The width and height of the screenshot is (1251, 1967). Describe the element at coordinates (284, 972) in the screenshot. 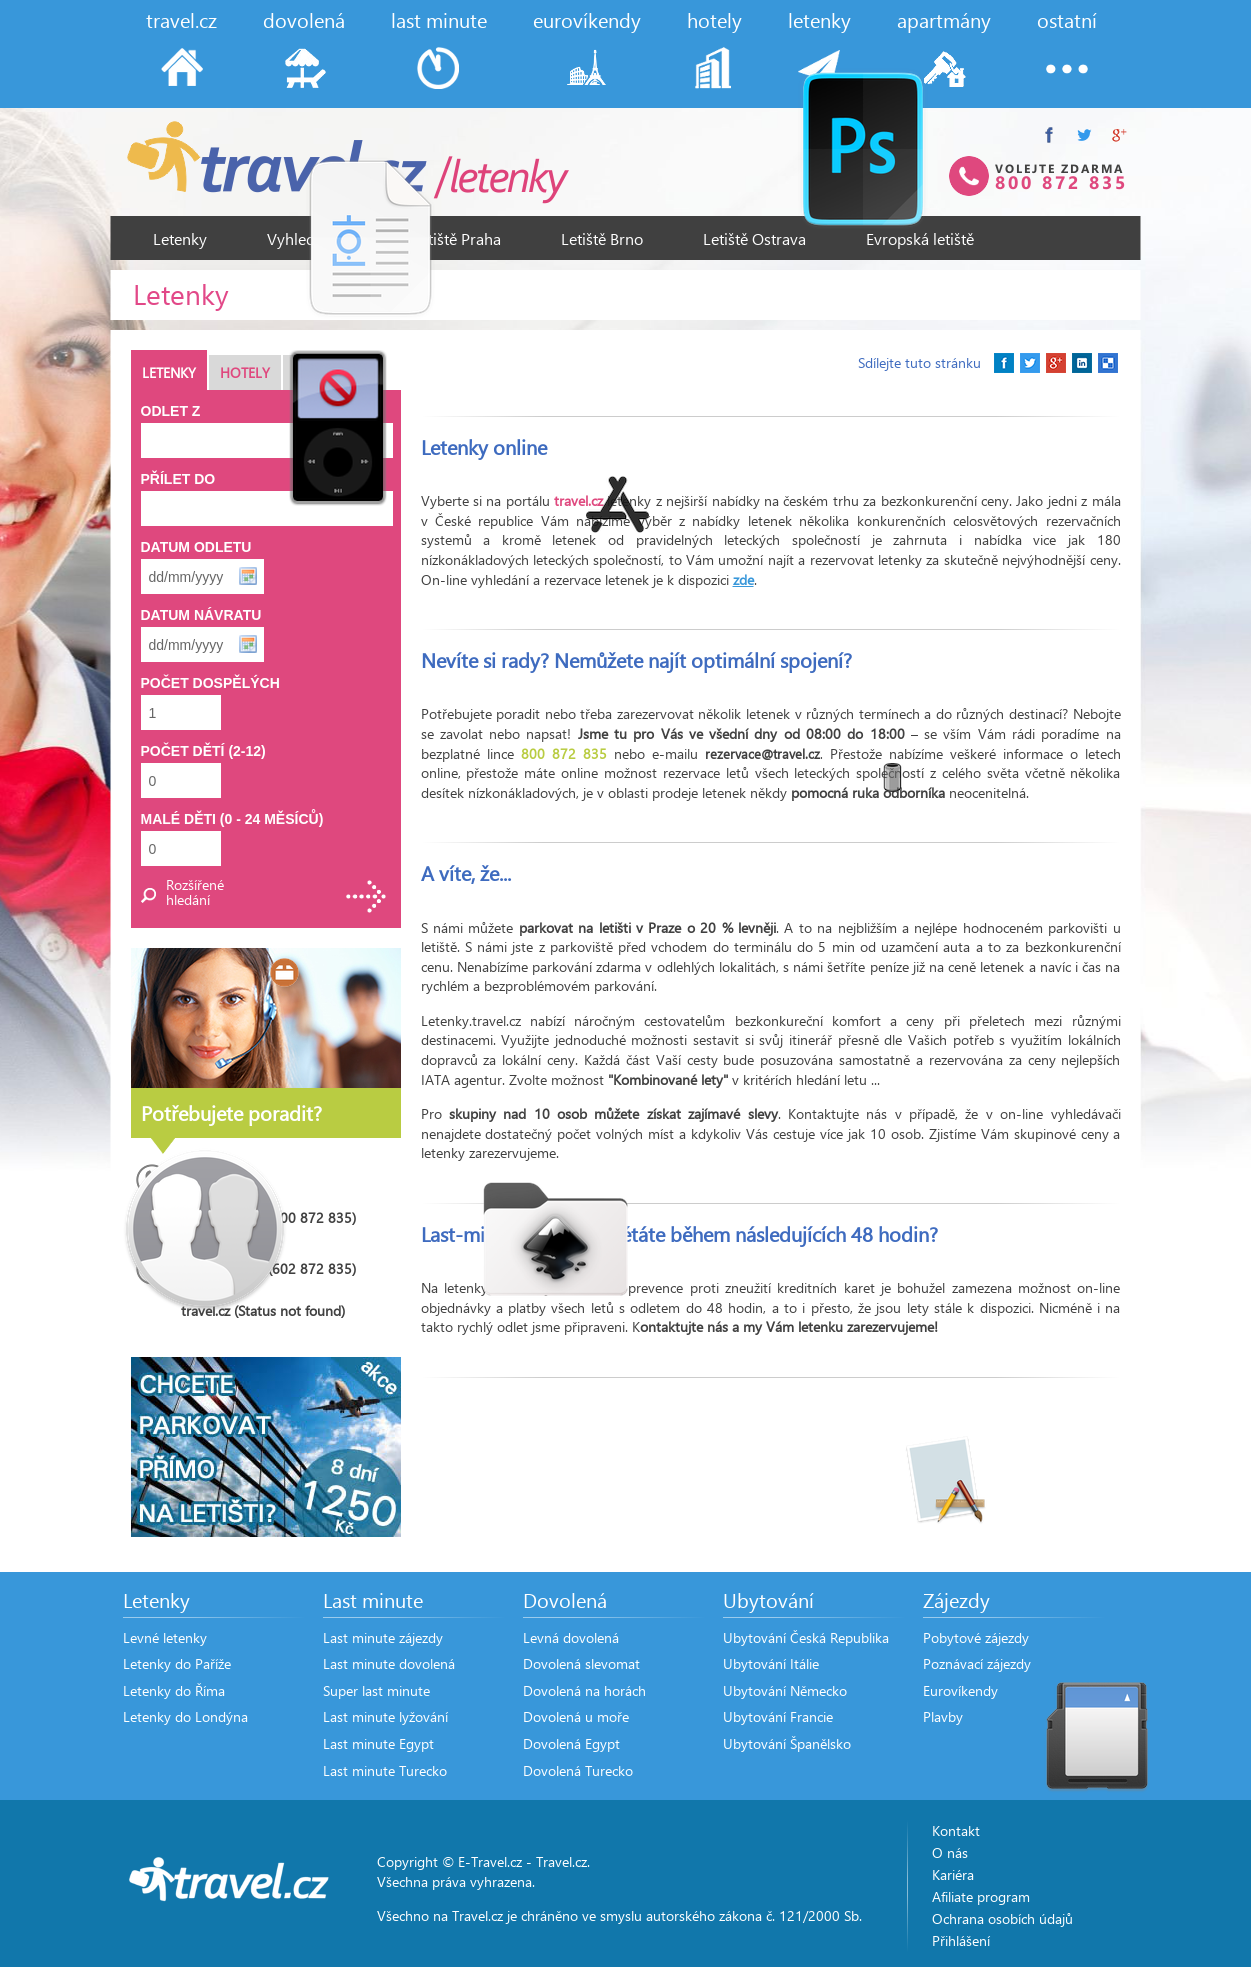

I see `indicates a packaged or bundled item` at that location.